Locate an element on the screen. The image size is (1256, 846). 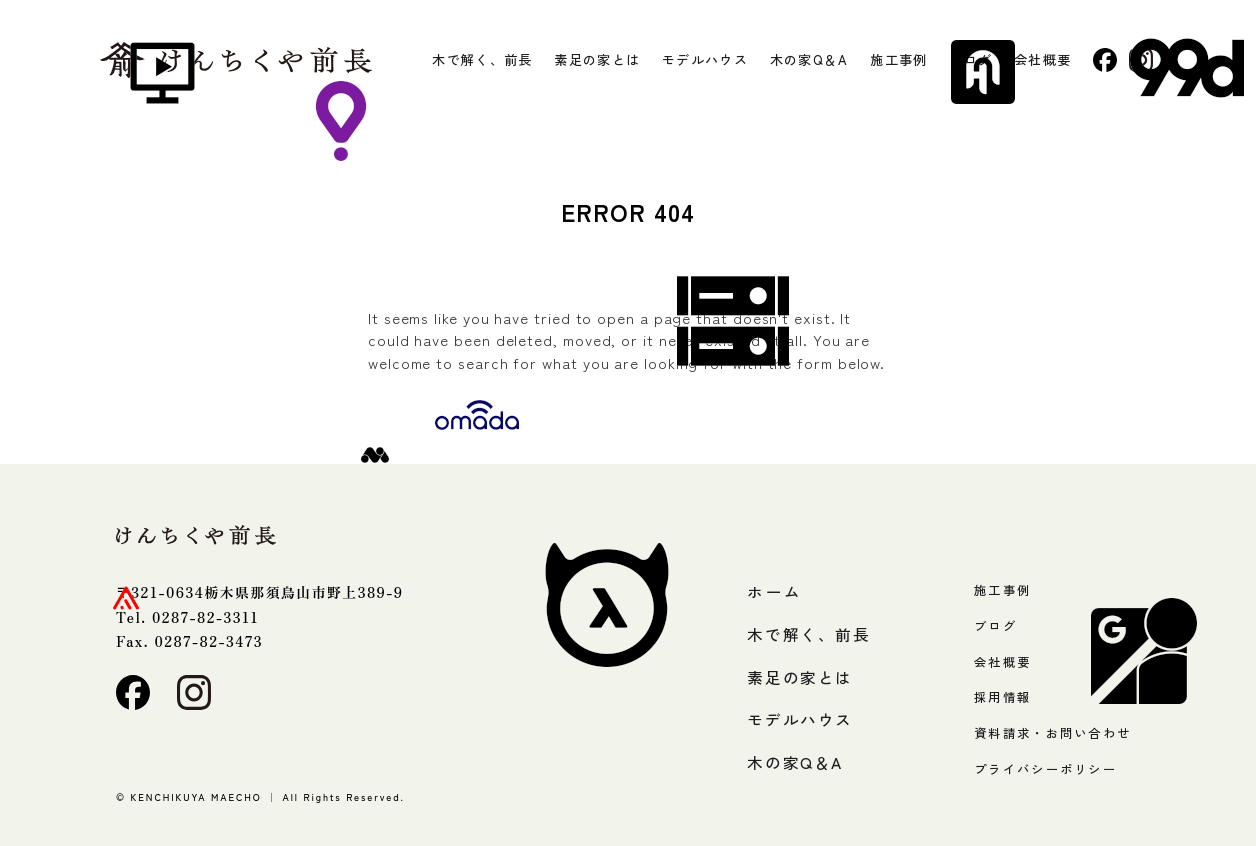
start a slideshow presentation is located at coordinates (162, 71).